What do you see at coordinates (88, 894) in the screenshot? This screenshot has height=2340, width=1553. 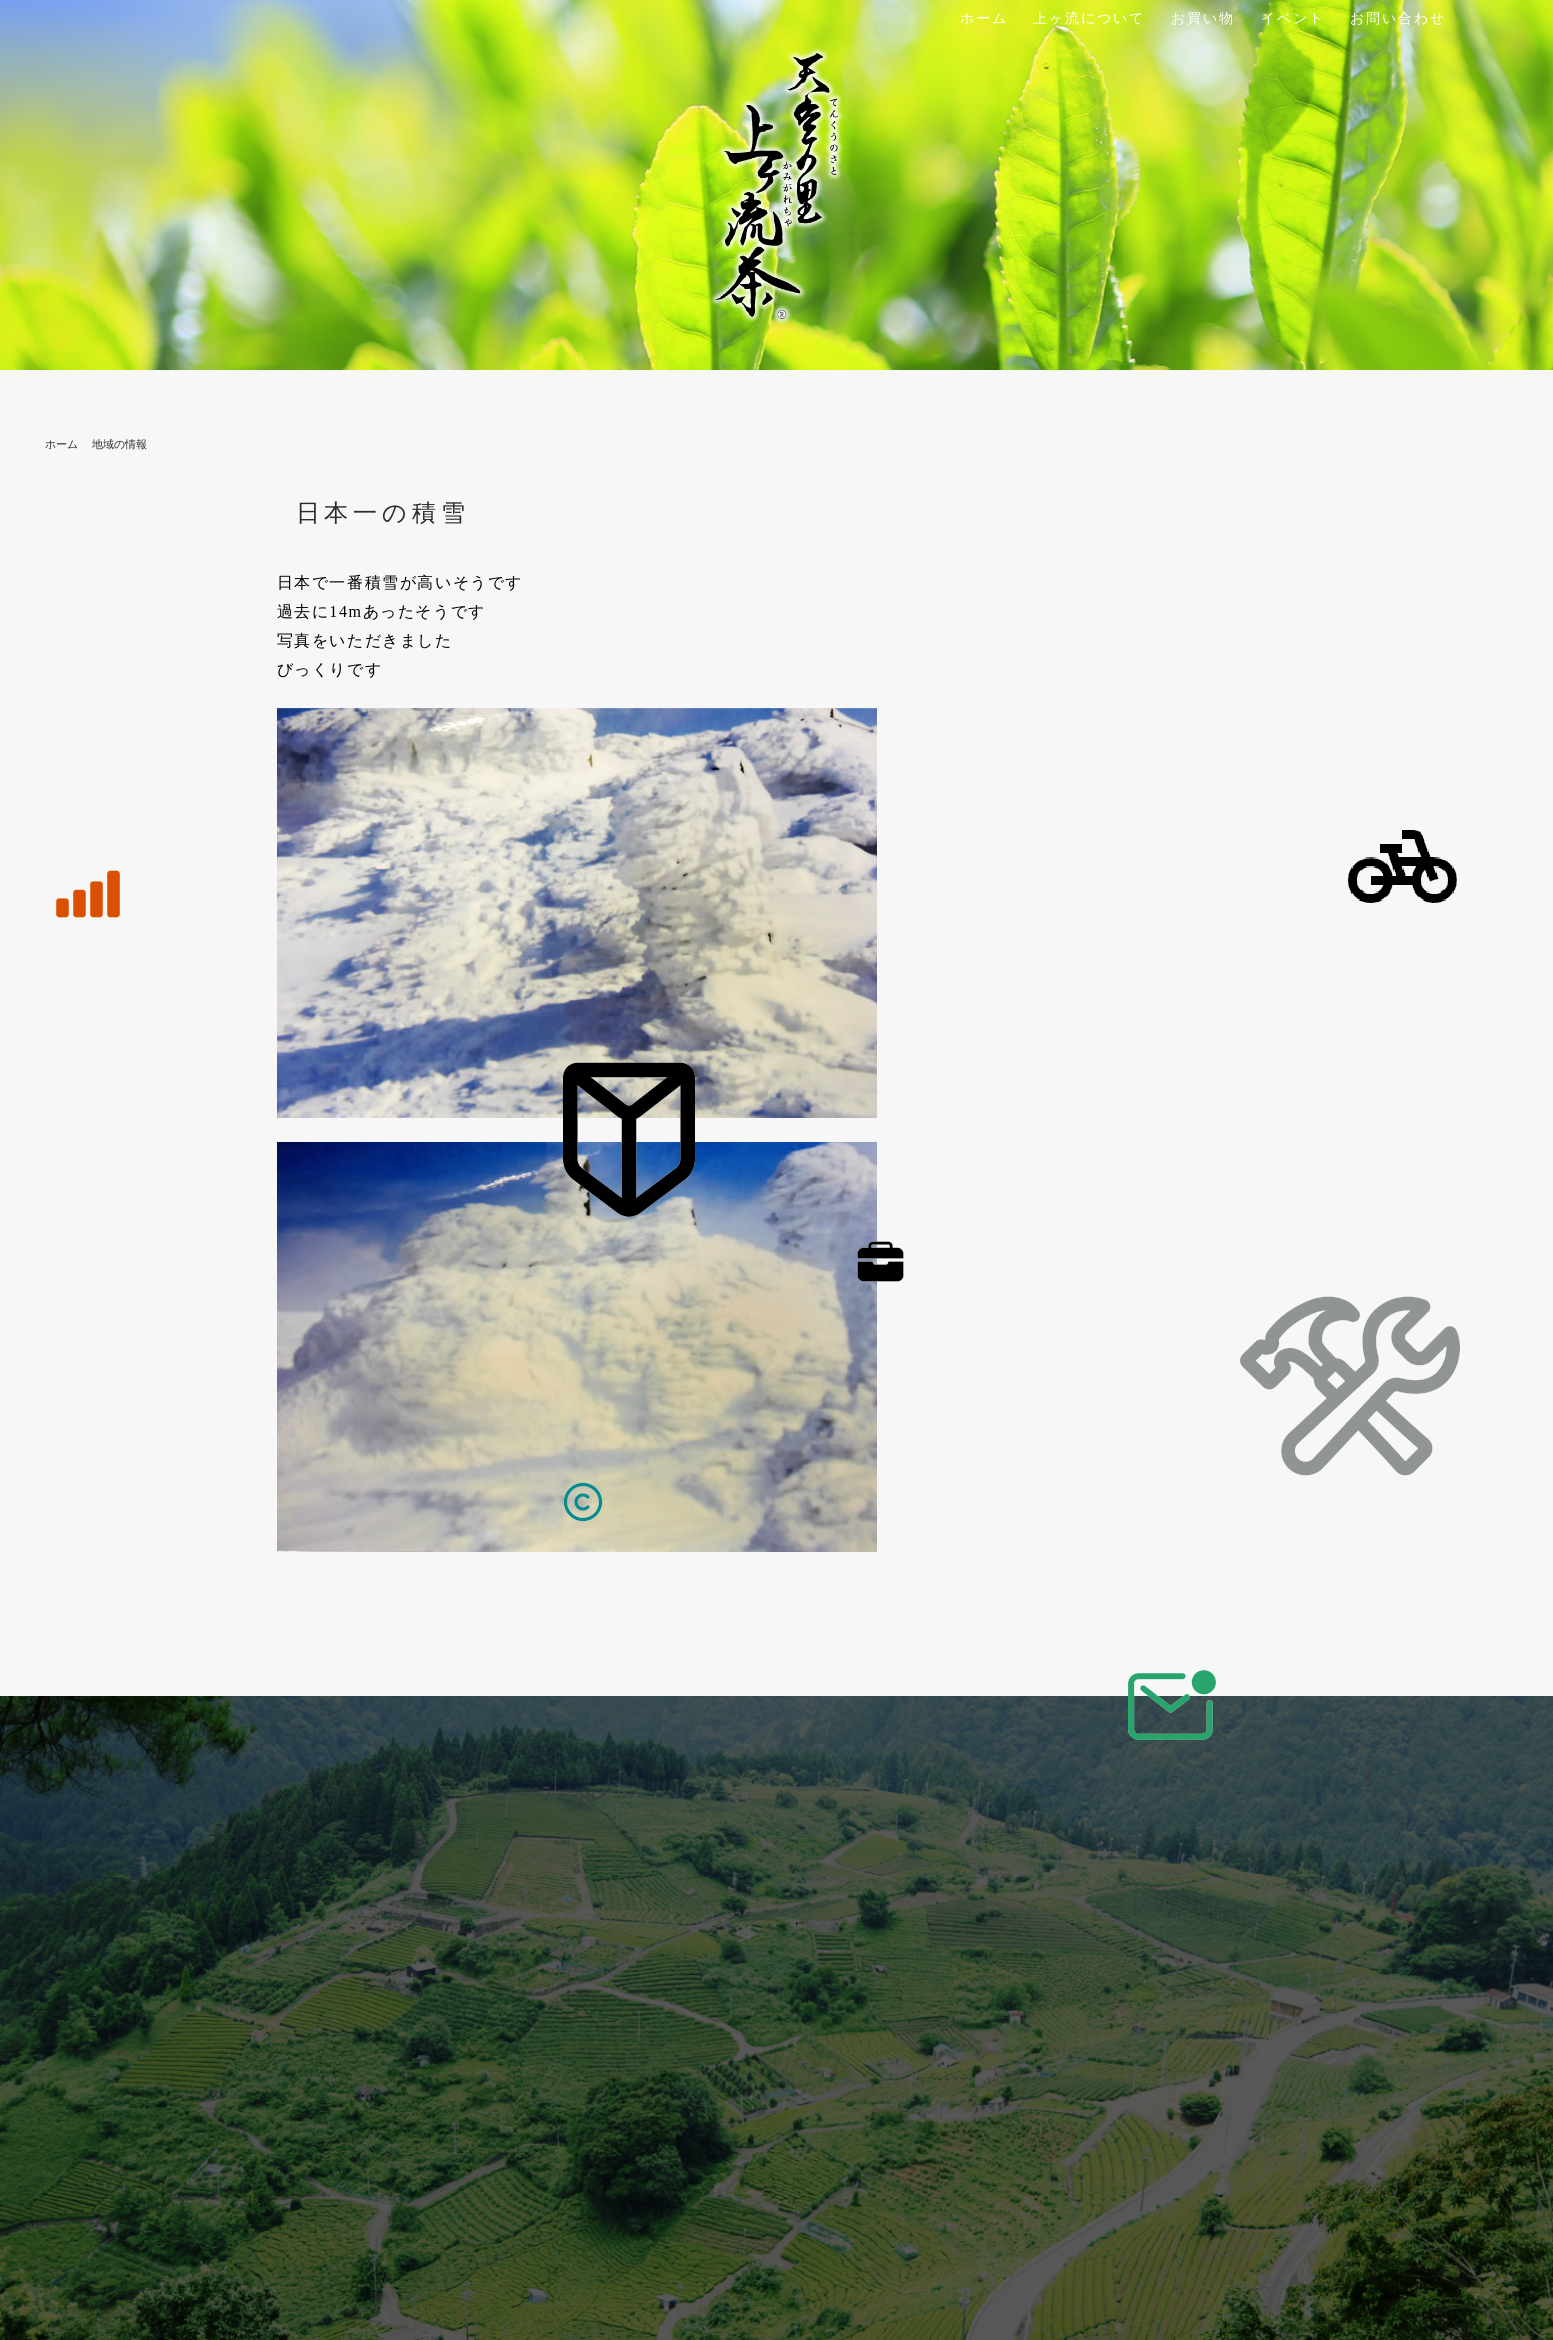 I see `indicates cellular signal strength` at bounding box center [88, 894].